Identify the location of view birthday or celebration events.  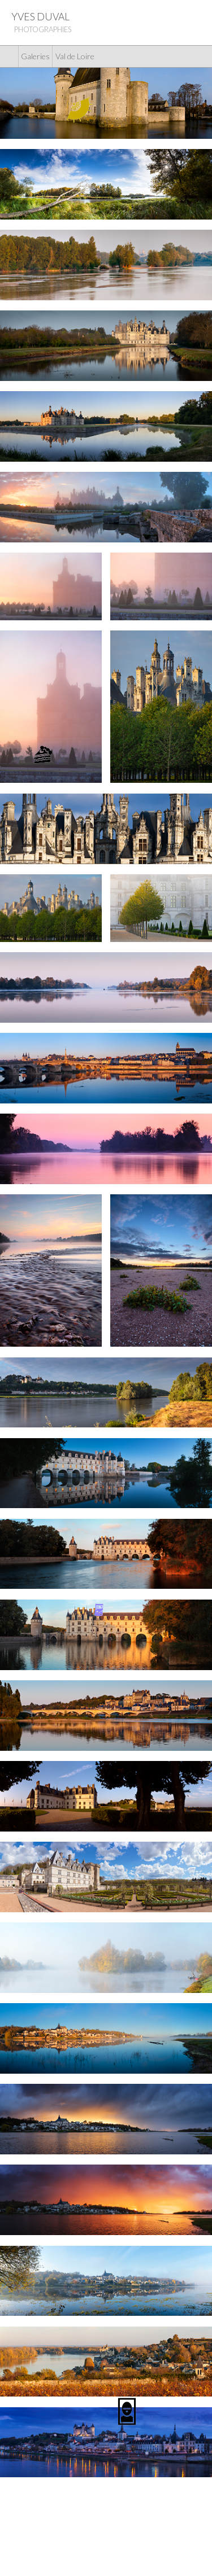
(43, 755).